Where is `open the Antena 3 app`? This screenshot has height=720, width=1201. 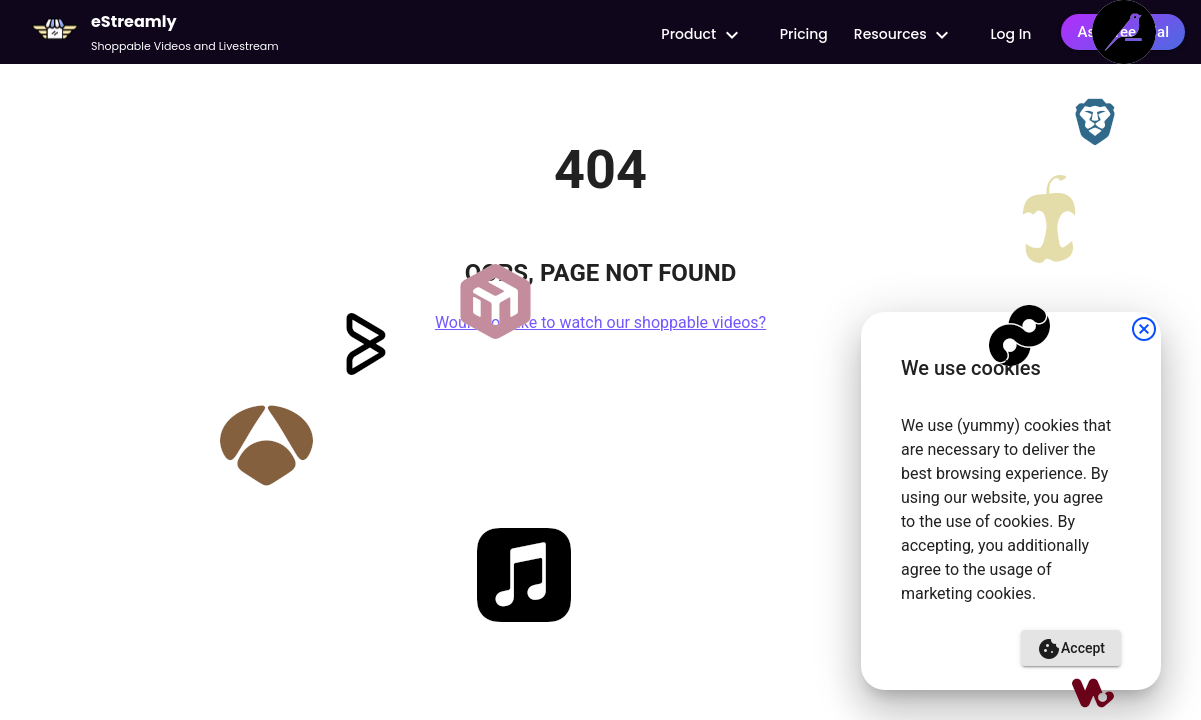 open the Antena 3 app is located at coordinates (266, 445).